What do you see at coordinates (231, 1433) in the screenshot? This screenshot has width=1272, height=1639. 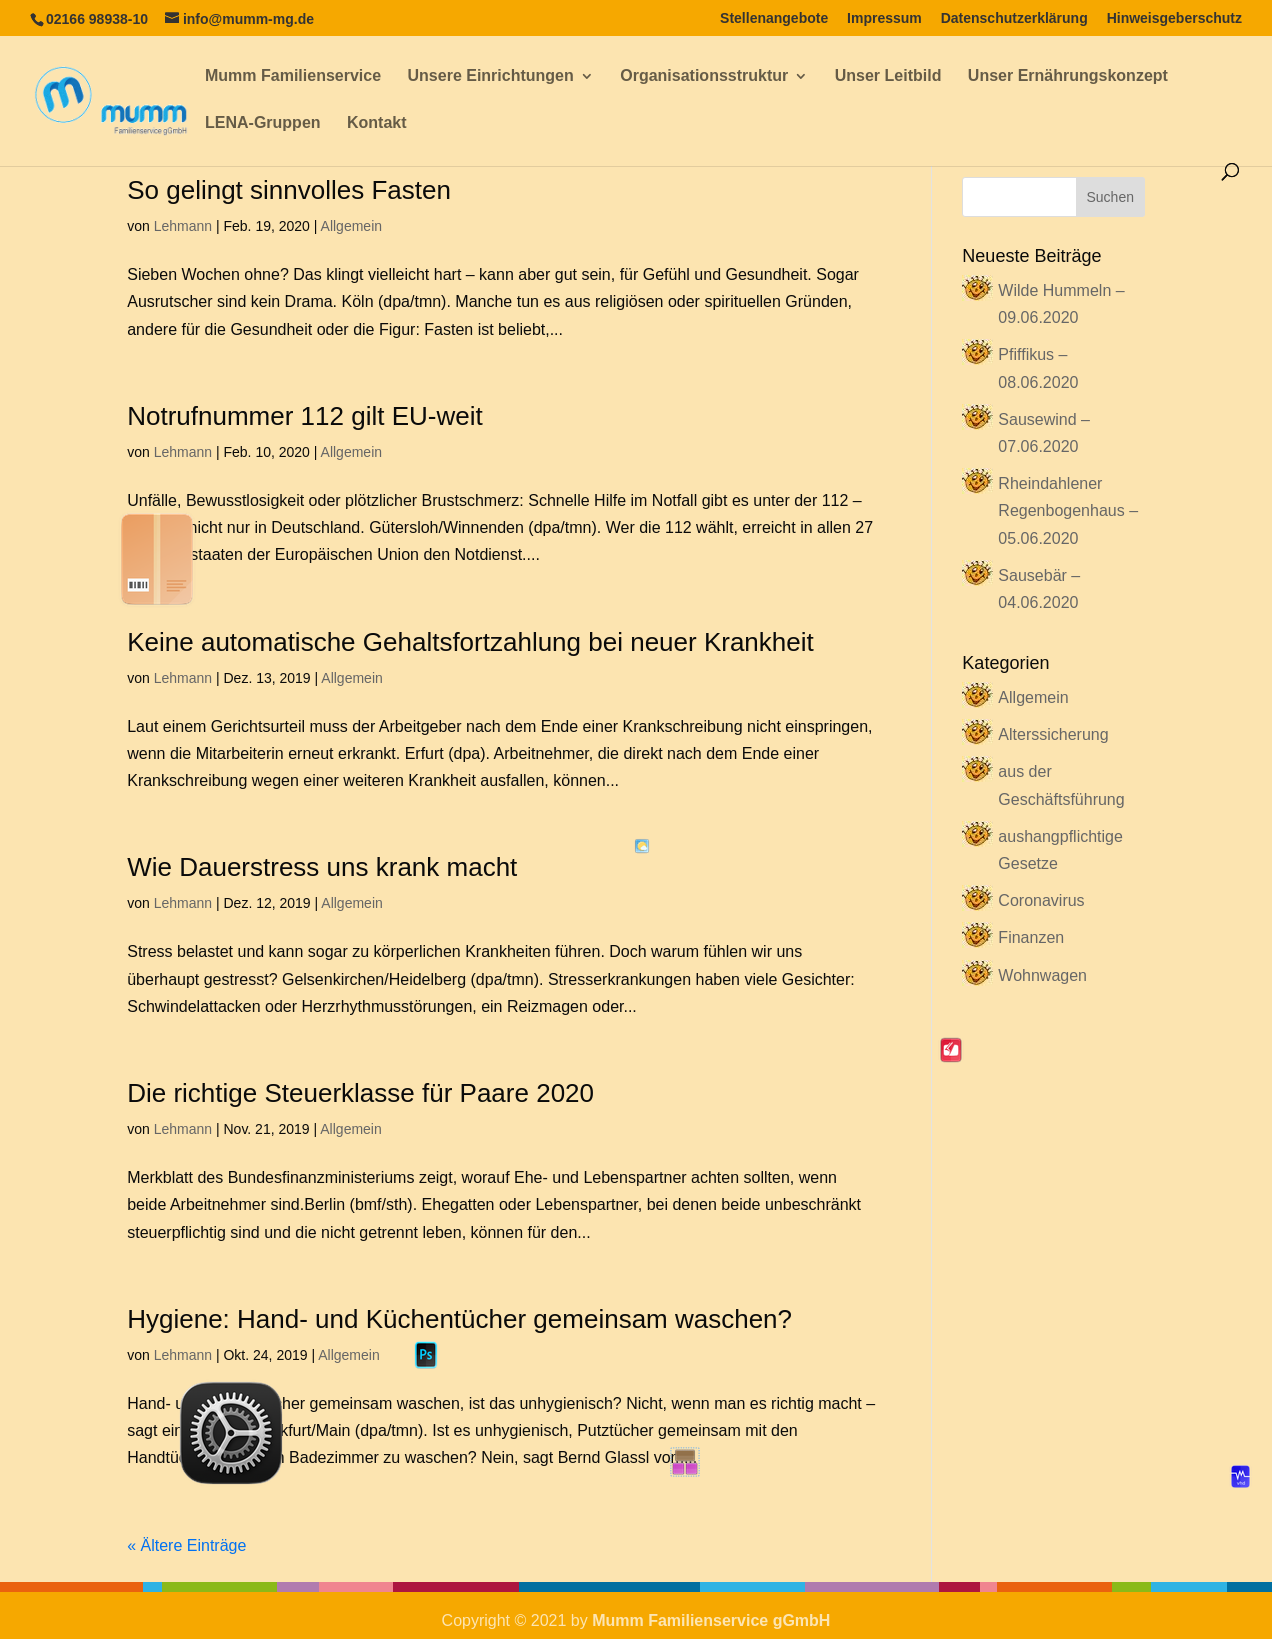 I see `open system settings` at bounding box center [231, 1433].